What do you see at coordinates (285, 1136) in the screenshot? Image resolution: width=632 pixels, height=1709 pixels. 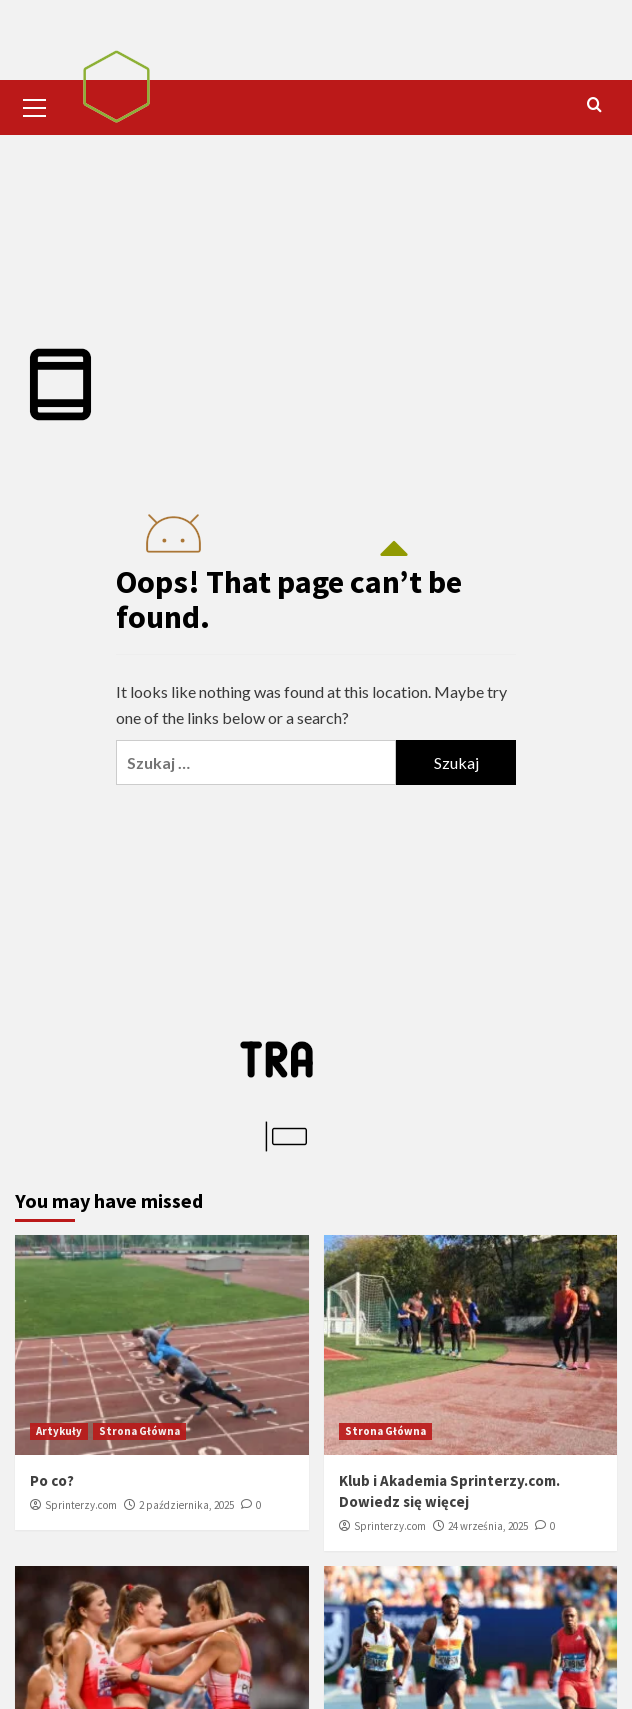 I see `align content to the left` at bounding box center [285, 1136].